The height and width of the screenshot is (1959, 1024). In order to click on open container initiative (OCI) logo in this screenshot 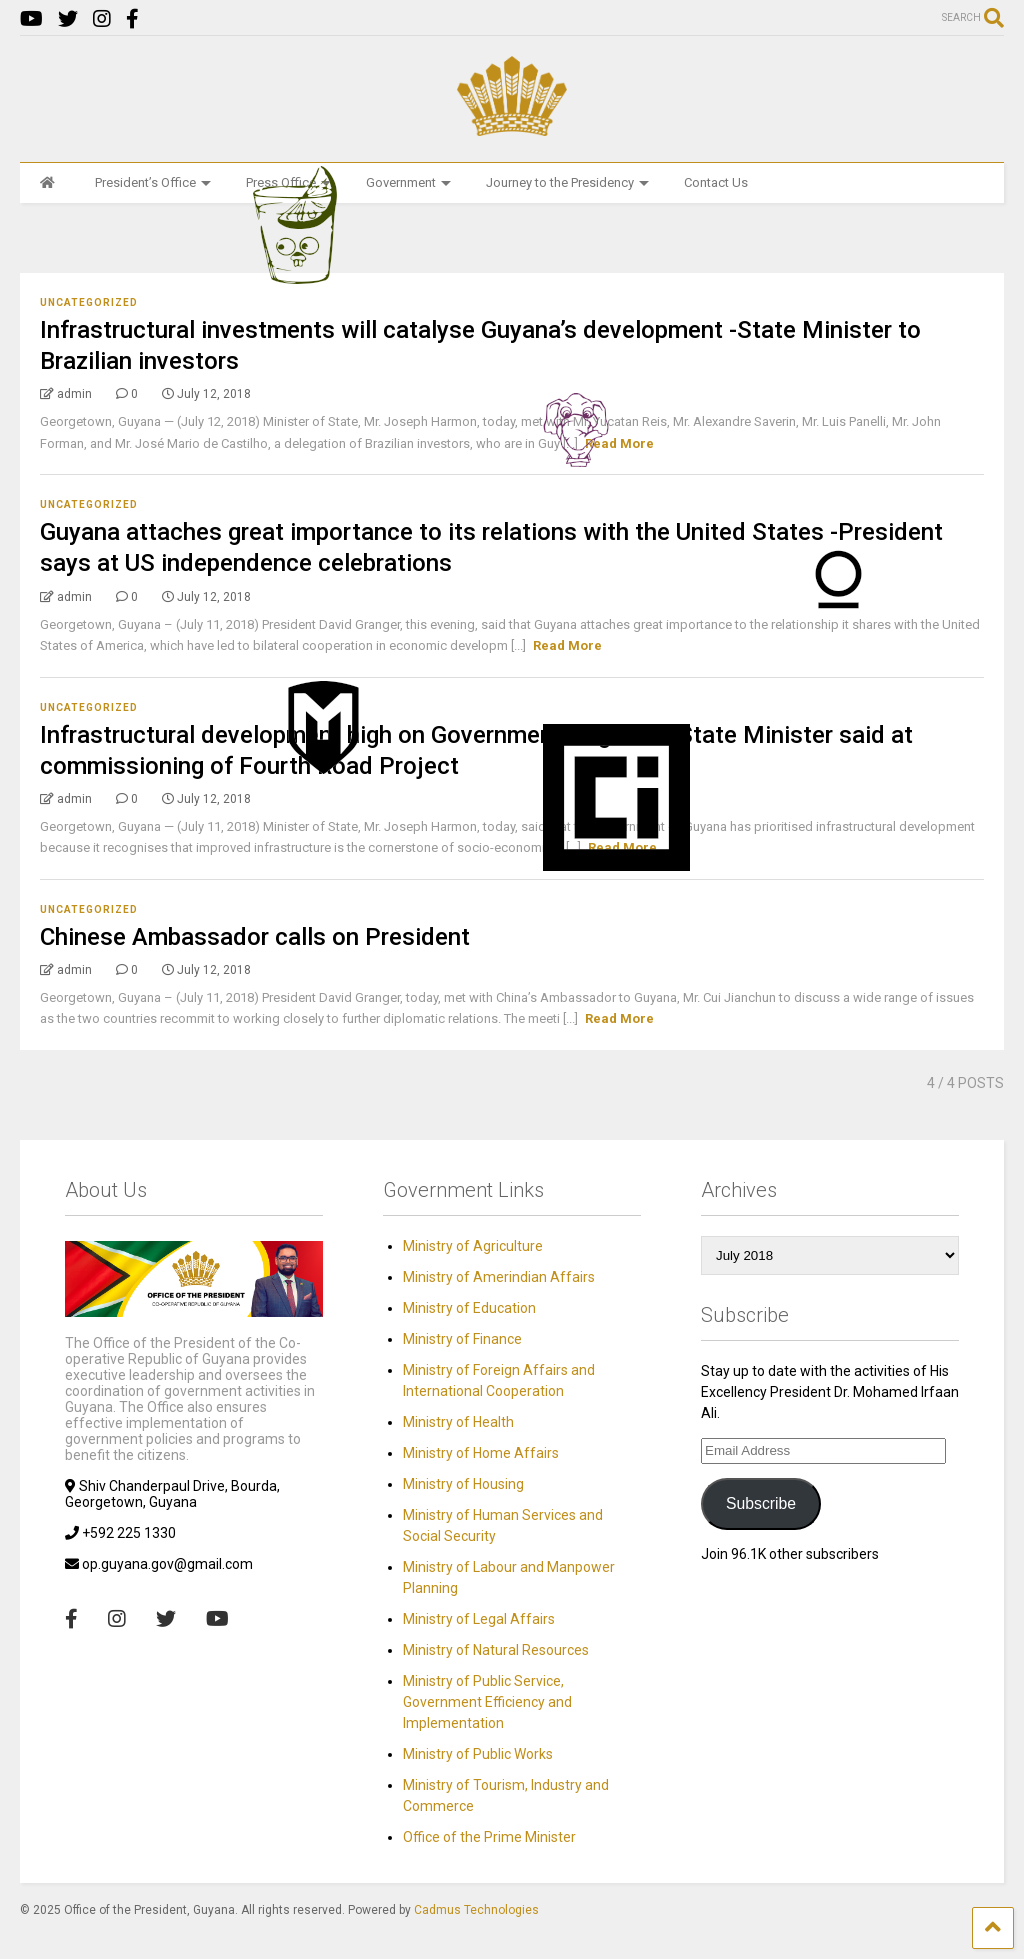, I will do `click(616, 797)`.